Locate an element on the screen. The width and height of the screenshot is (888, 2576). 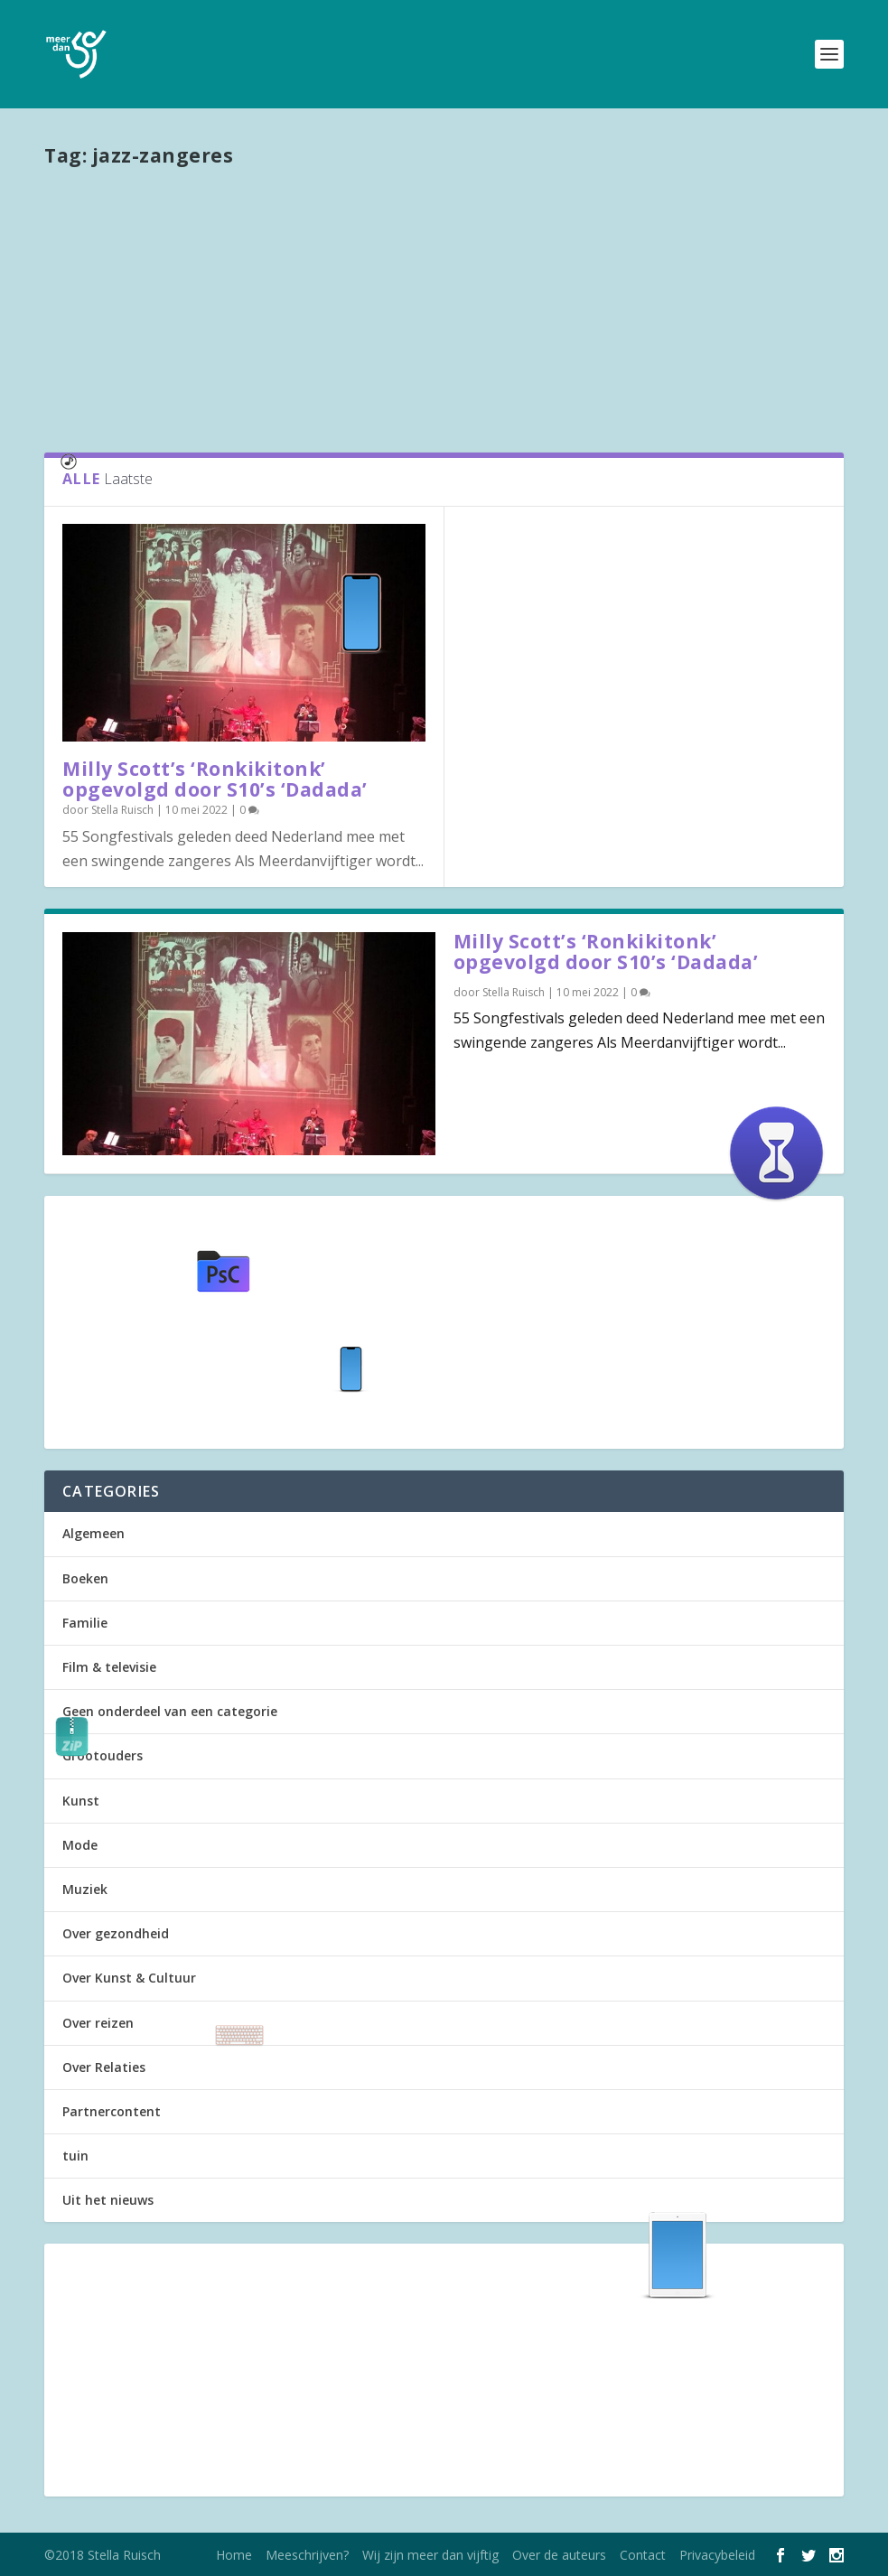
compressed zip file is located at coordinates (71, 1736).